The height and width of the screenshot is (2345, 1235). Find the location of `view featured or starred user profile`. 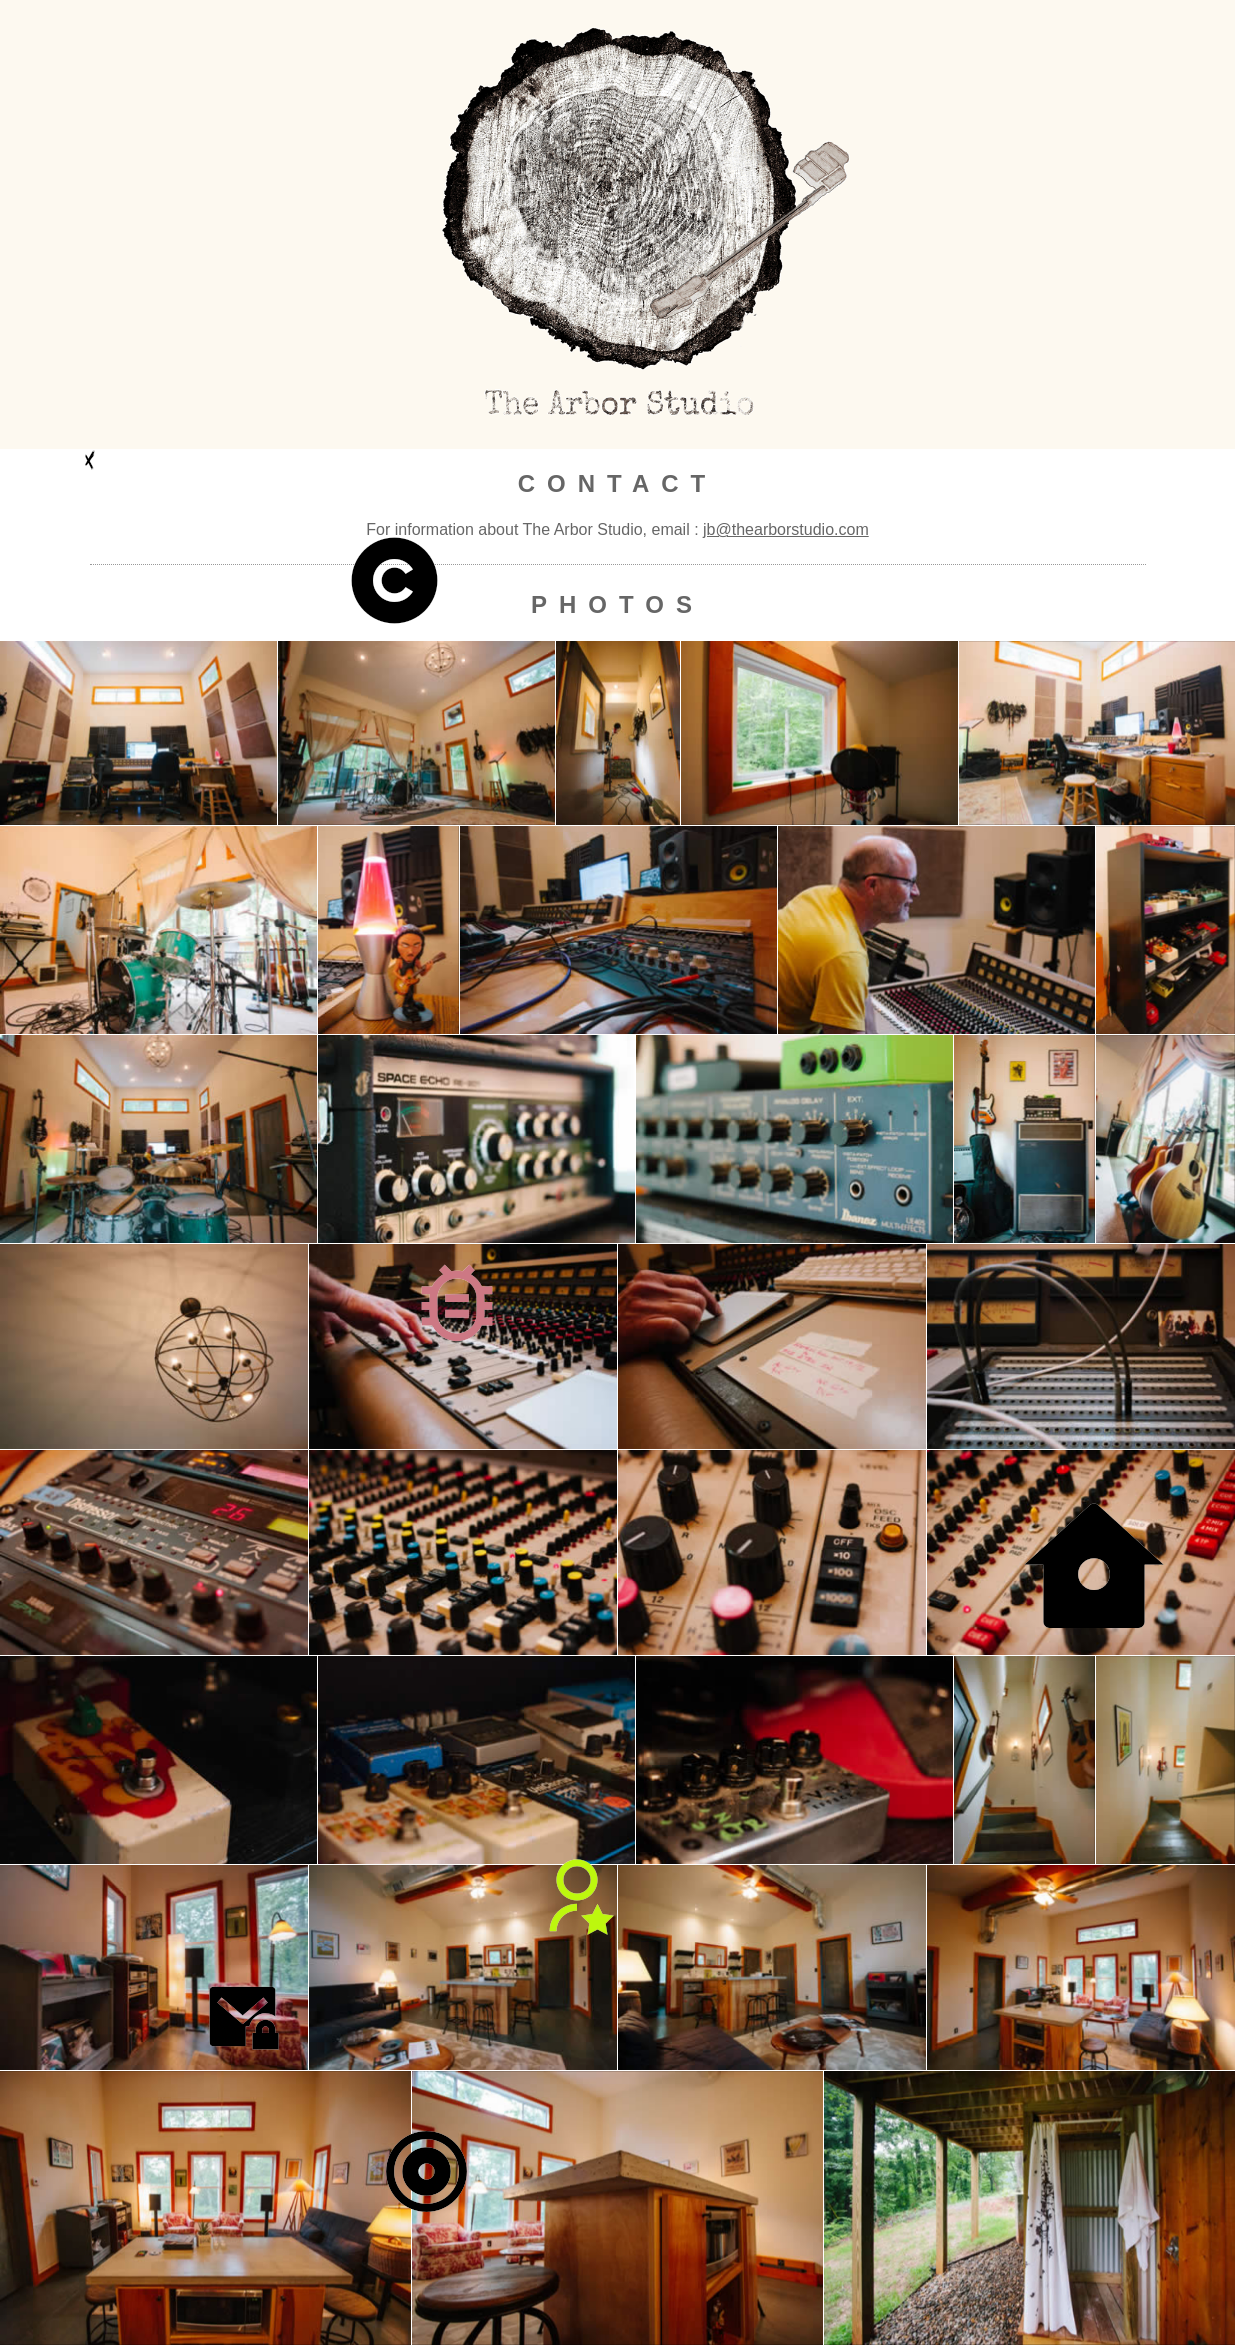

view featured or starred user profile is located at coordinates (577, 1897).